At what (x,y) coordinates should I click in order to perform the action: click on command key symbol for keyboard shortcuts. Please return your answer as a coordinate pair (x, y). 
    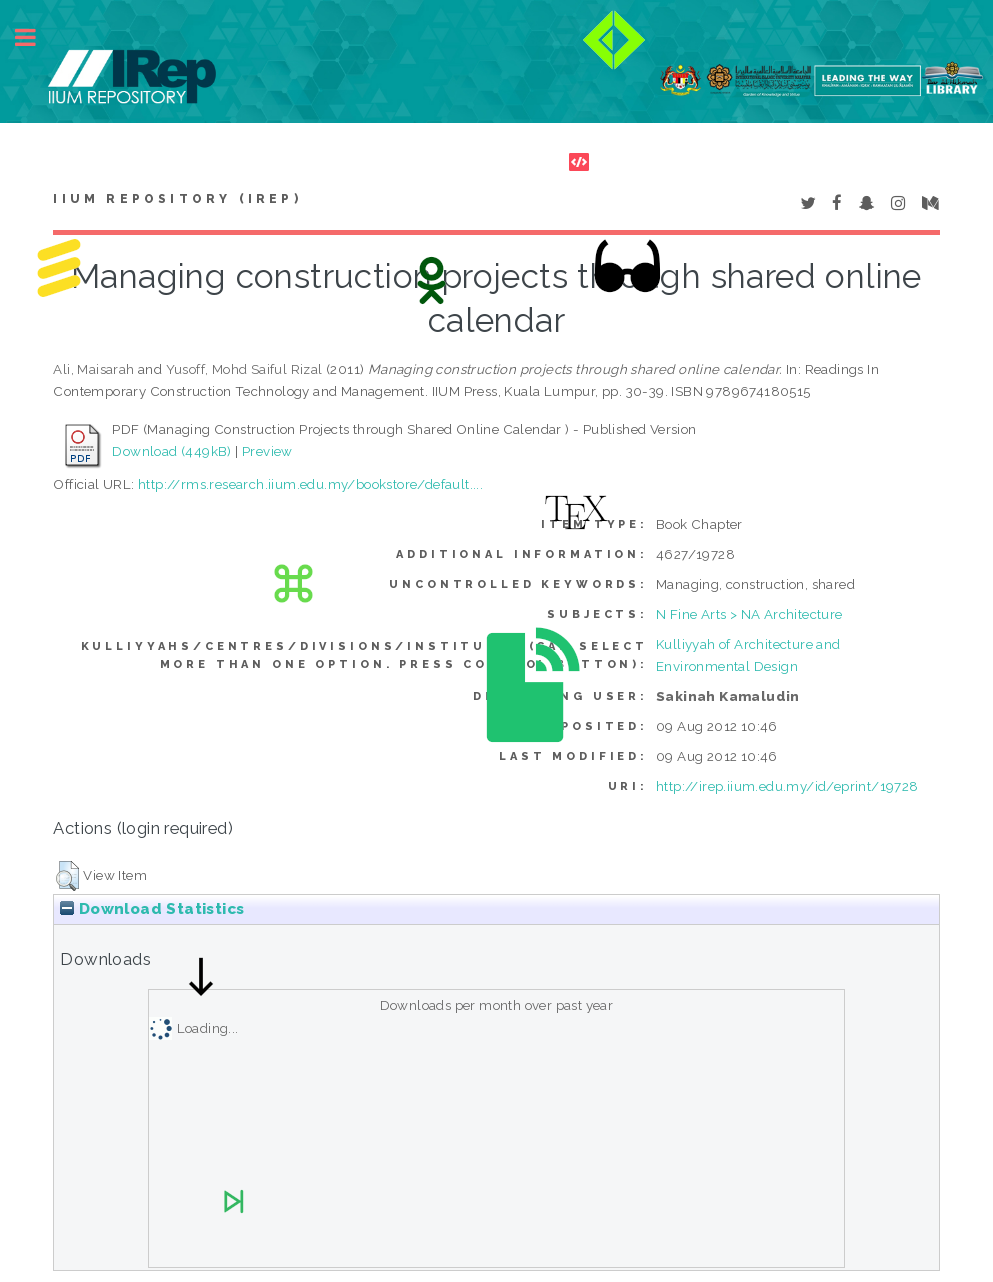
    Looking at the image, I should click on (293, 583).